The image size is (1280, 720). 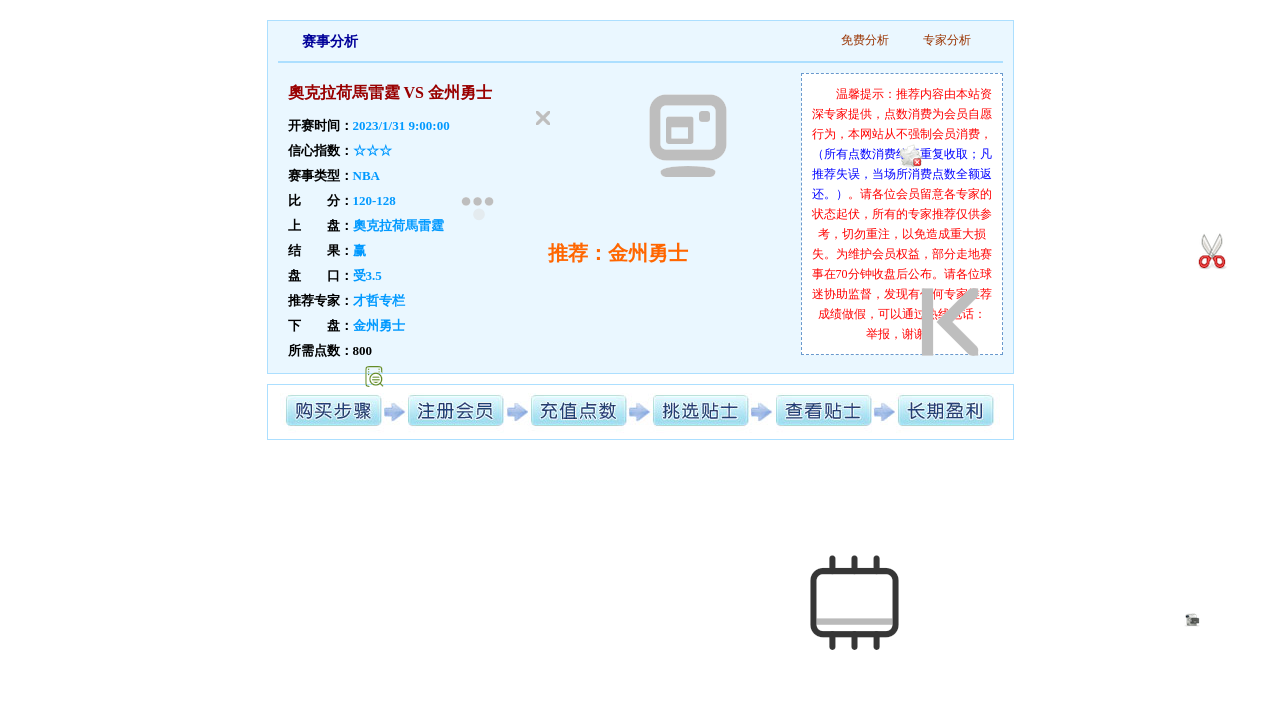 What do you see at coordinates (950, 322) in the screenshot?
I see `go to first item in a list or sequence (right-to-left layout)` at bounding box center [950, 322].